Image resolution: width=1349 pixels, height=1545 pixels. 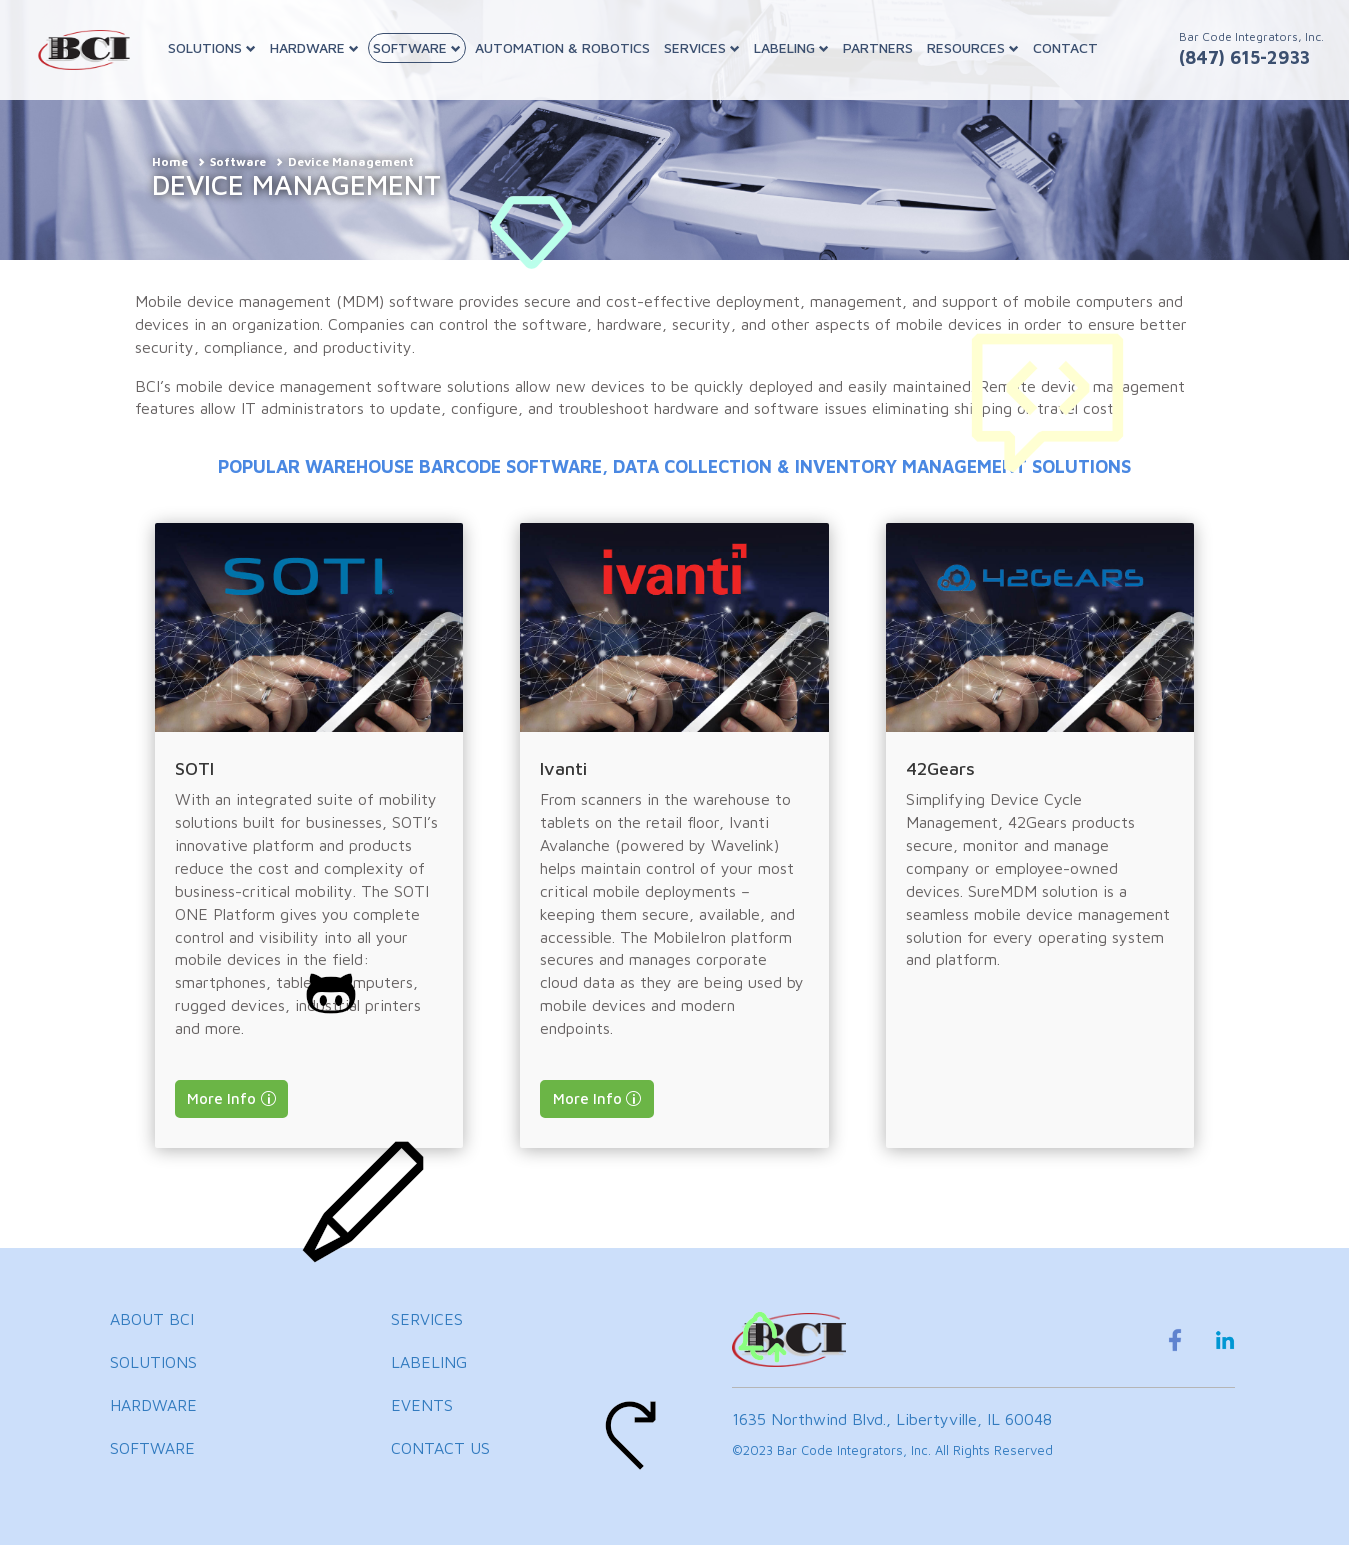 I want to click on redo the last undone action, so click(x=632, y=1433).